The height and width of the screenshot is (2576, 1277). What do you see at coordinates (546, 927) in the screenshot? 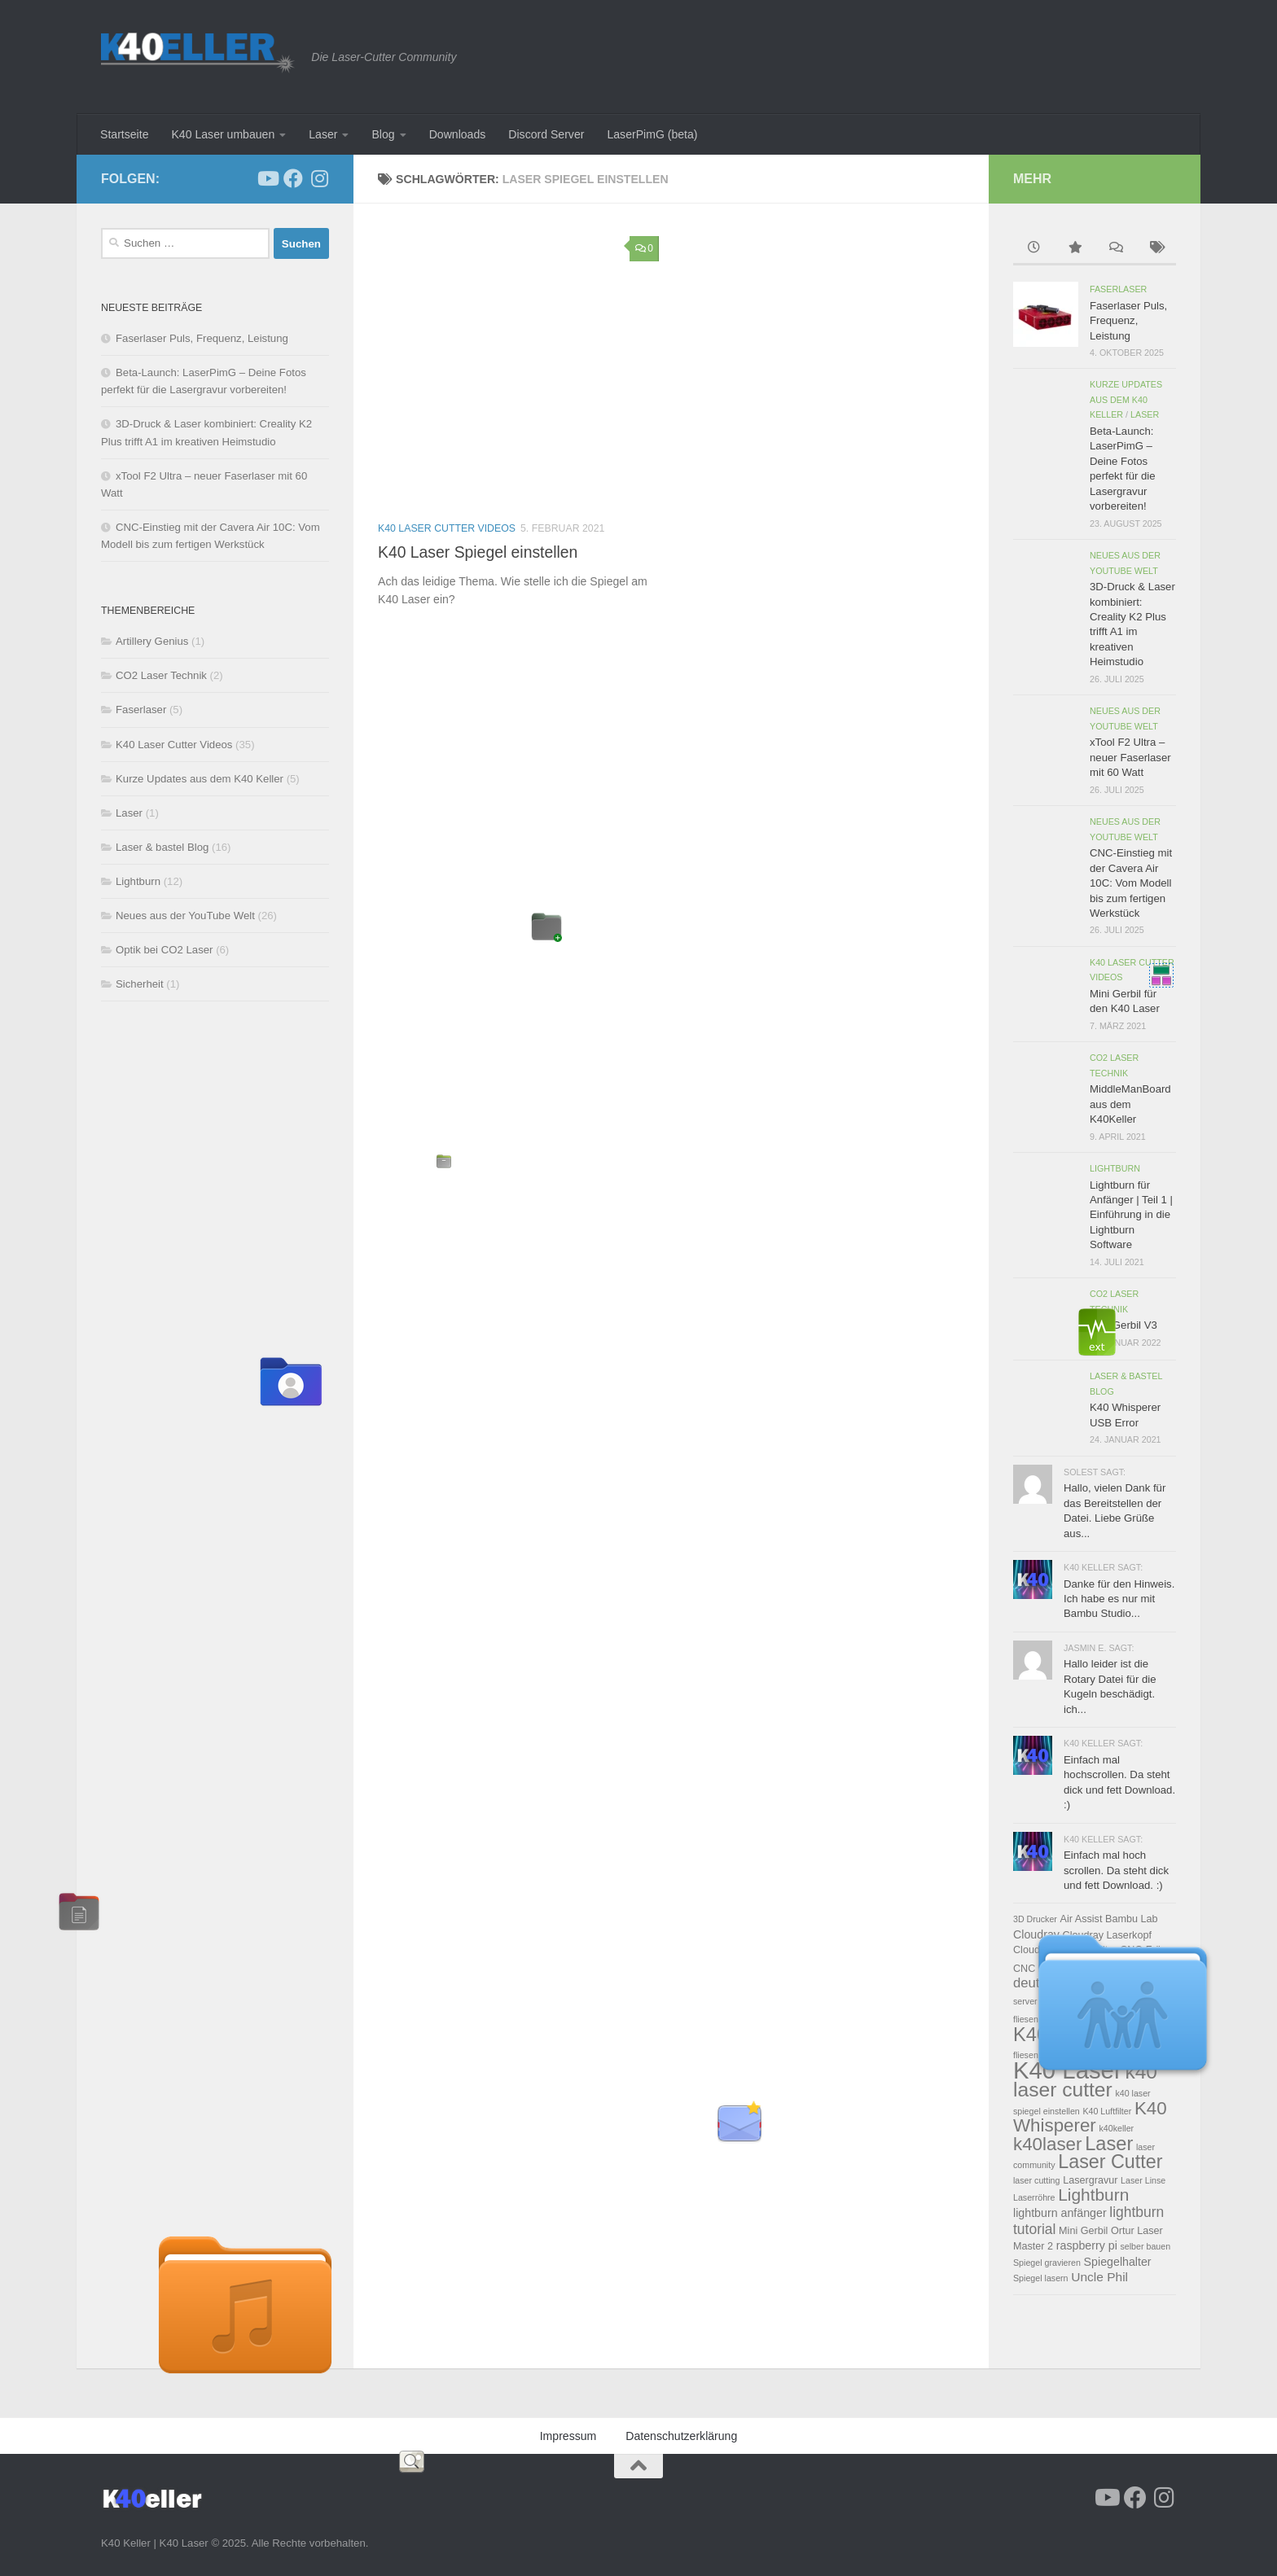
I see `create a new folder` at bounding box center [546, 927].